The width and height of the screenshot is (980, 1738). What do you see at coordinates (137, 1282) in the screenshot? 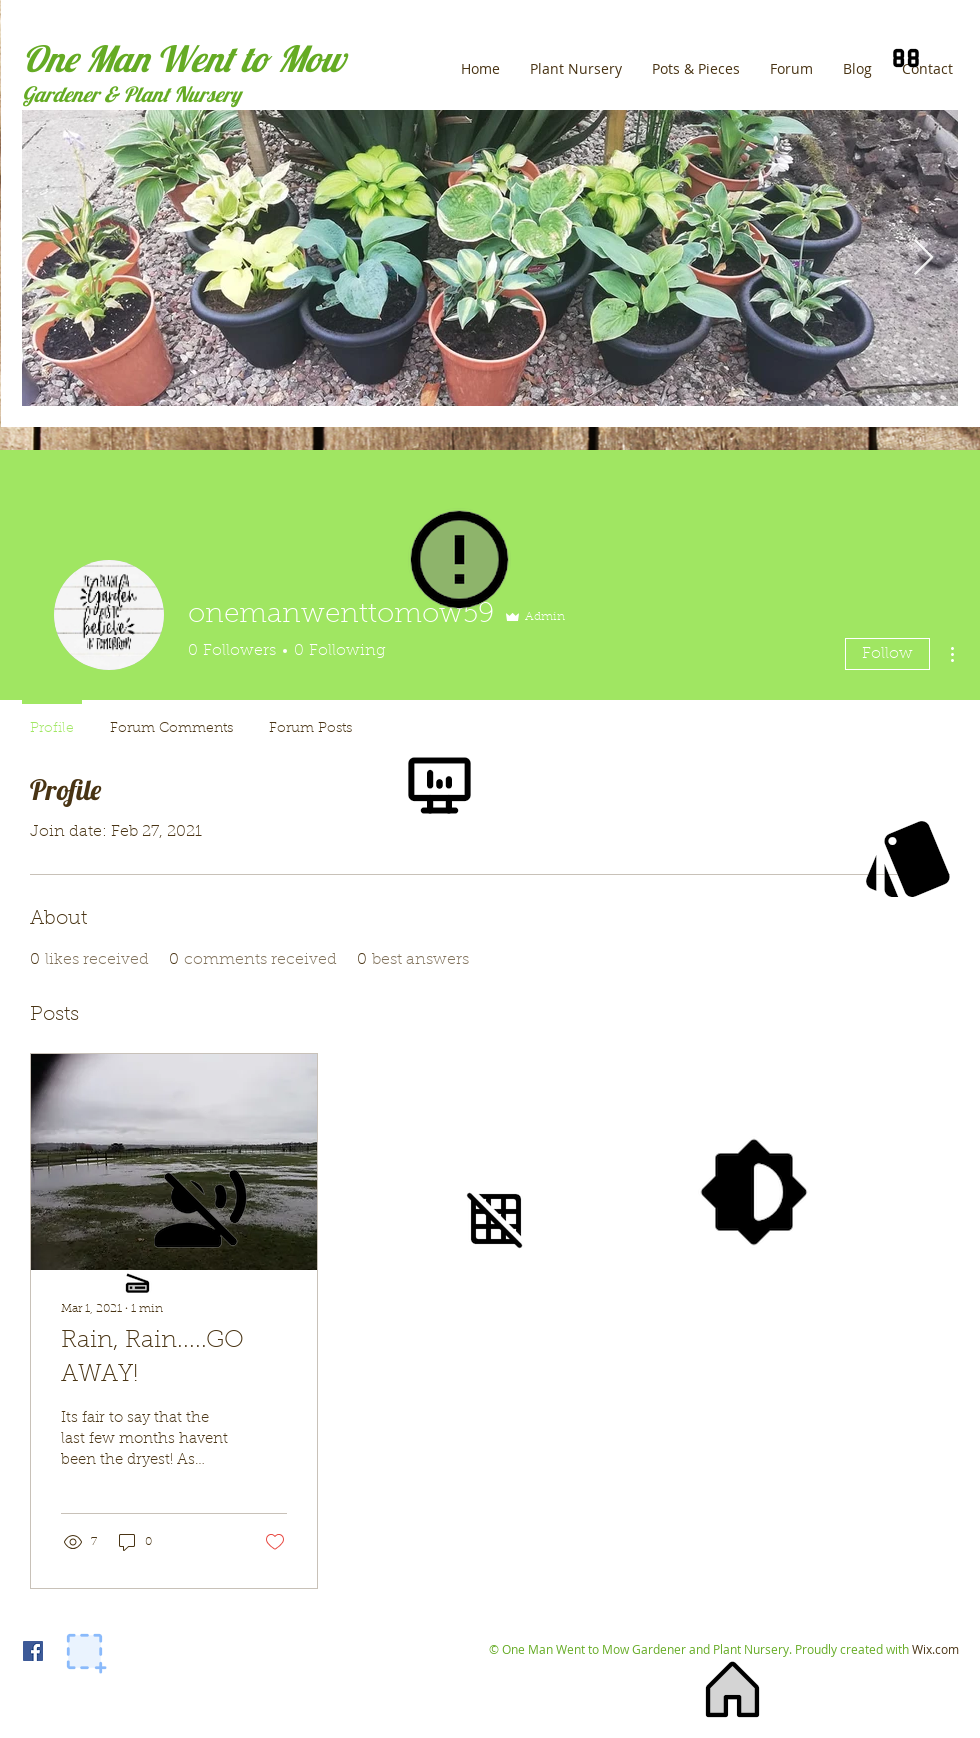
I see `scan a document or image` at bounding box center [137, 1282].